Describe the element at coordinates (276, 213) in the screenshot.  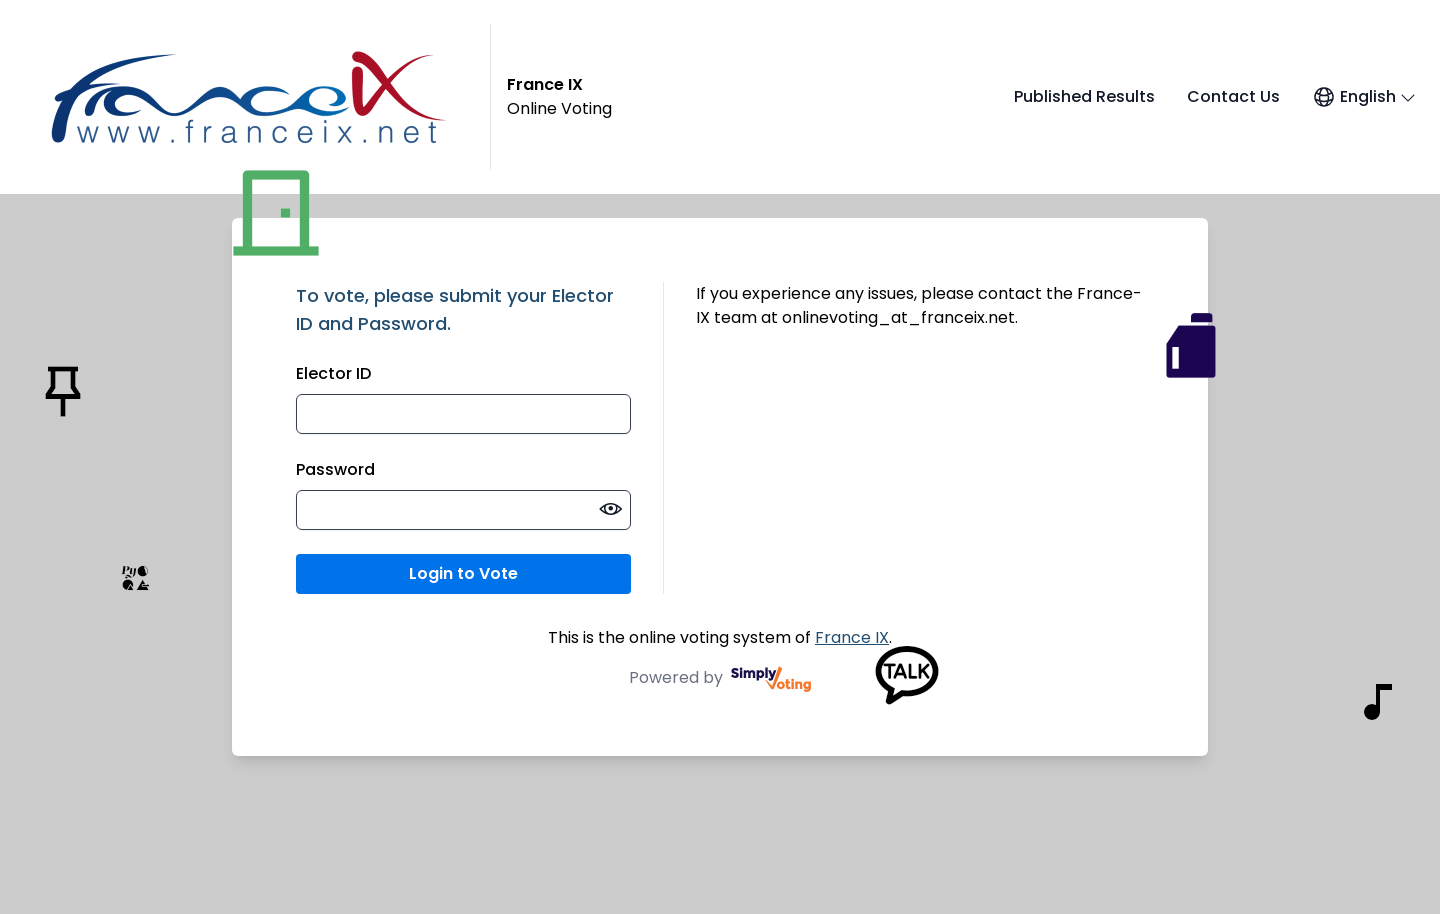
I see `exit or log out of the application` at that location.